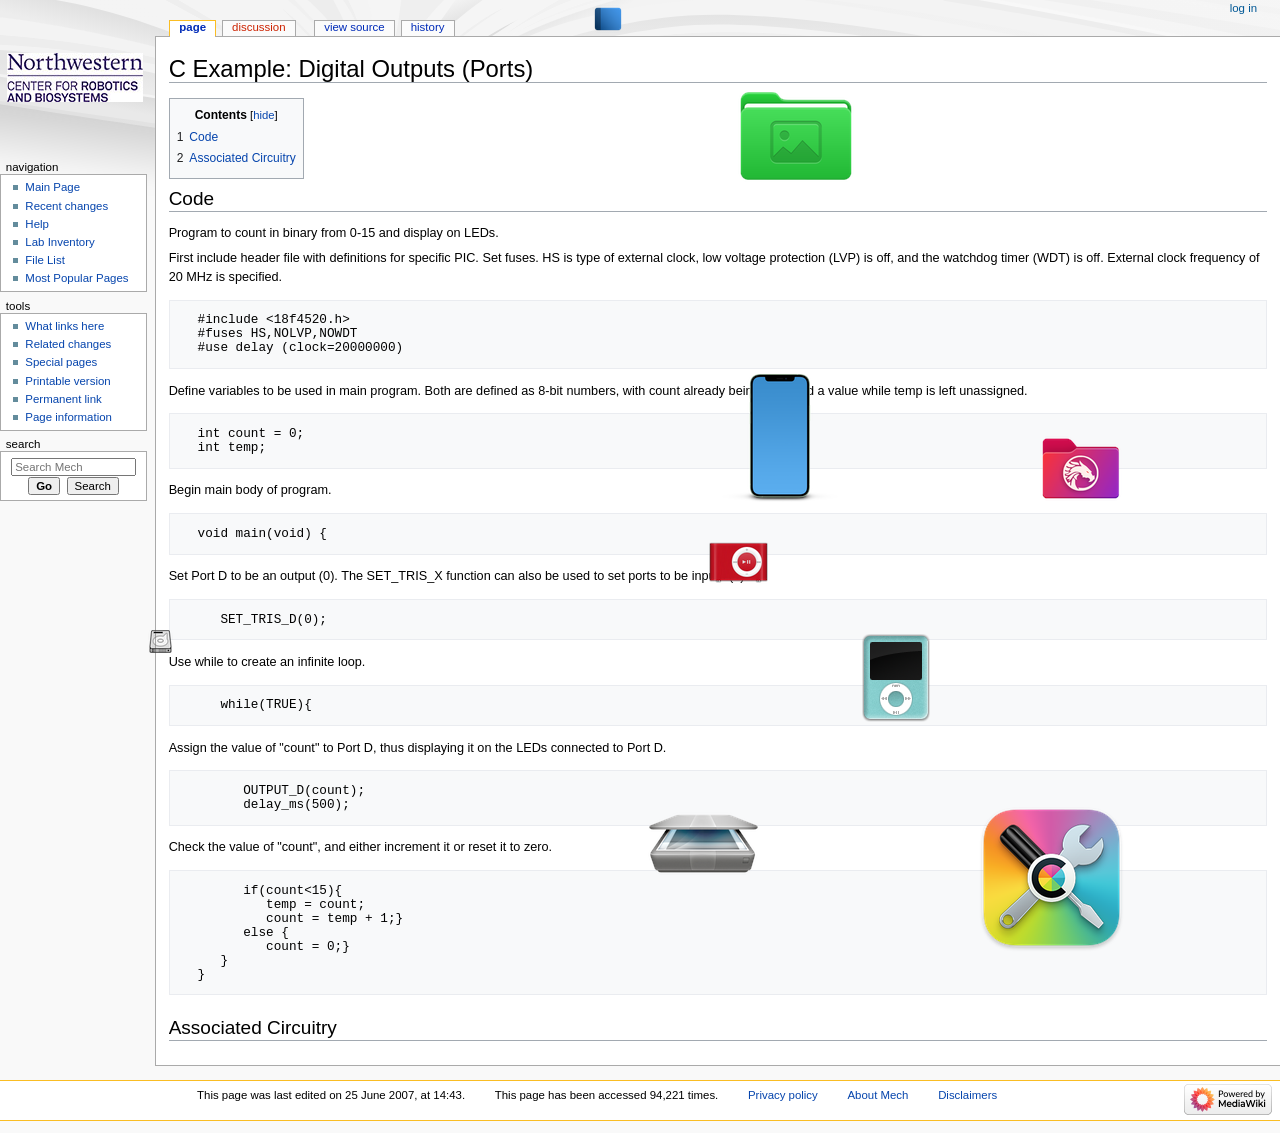 The height and width of the screenshot is (1133, 1280). I want to click on open ColorSync Utility to manage color profiles, so click(1051, 877).